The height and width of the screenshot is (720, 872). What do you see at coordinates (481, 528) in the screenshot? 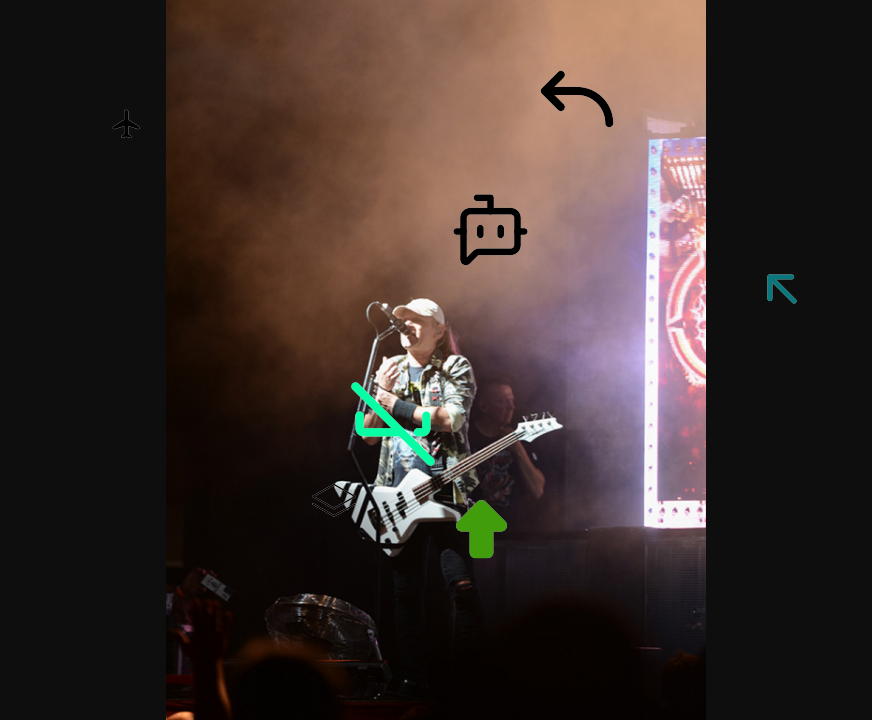
I see `upvote or like content` at bounding box center [481, 528].